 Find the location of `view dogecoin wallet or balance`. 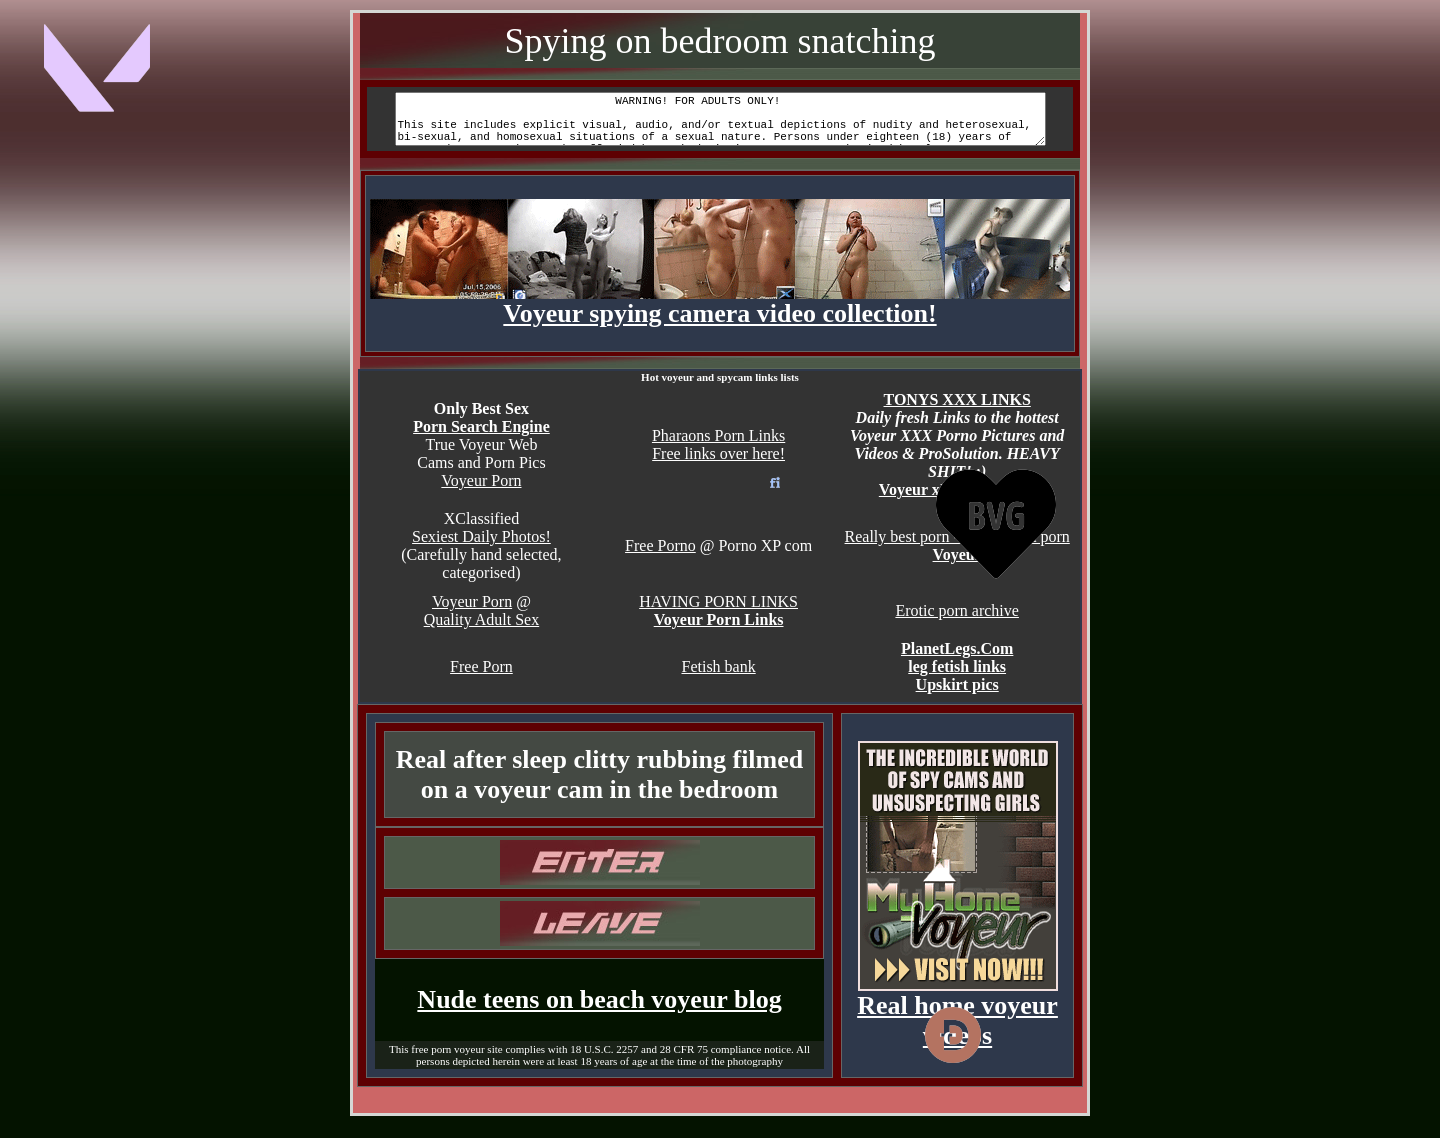

view dogecoin wallet or balance is located at coordinates (953, 1035).